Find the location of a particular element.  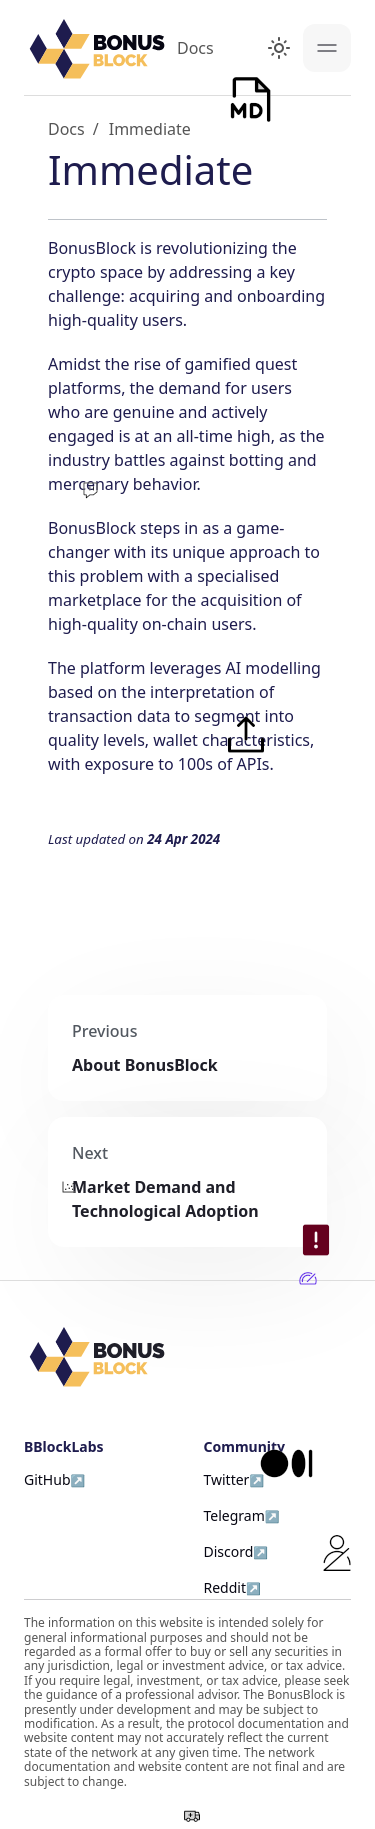

view current speed or performance metrics is located at coordinates (308, 1279).